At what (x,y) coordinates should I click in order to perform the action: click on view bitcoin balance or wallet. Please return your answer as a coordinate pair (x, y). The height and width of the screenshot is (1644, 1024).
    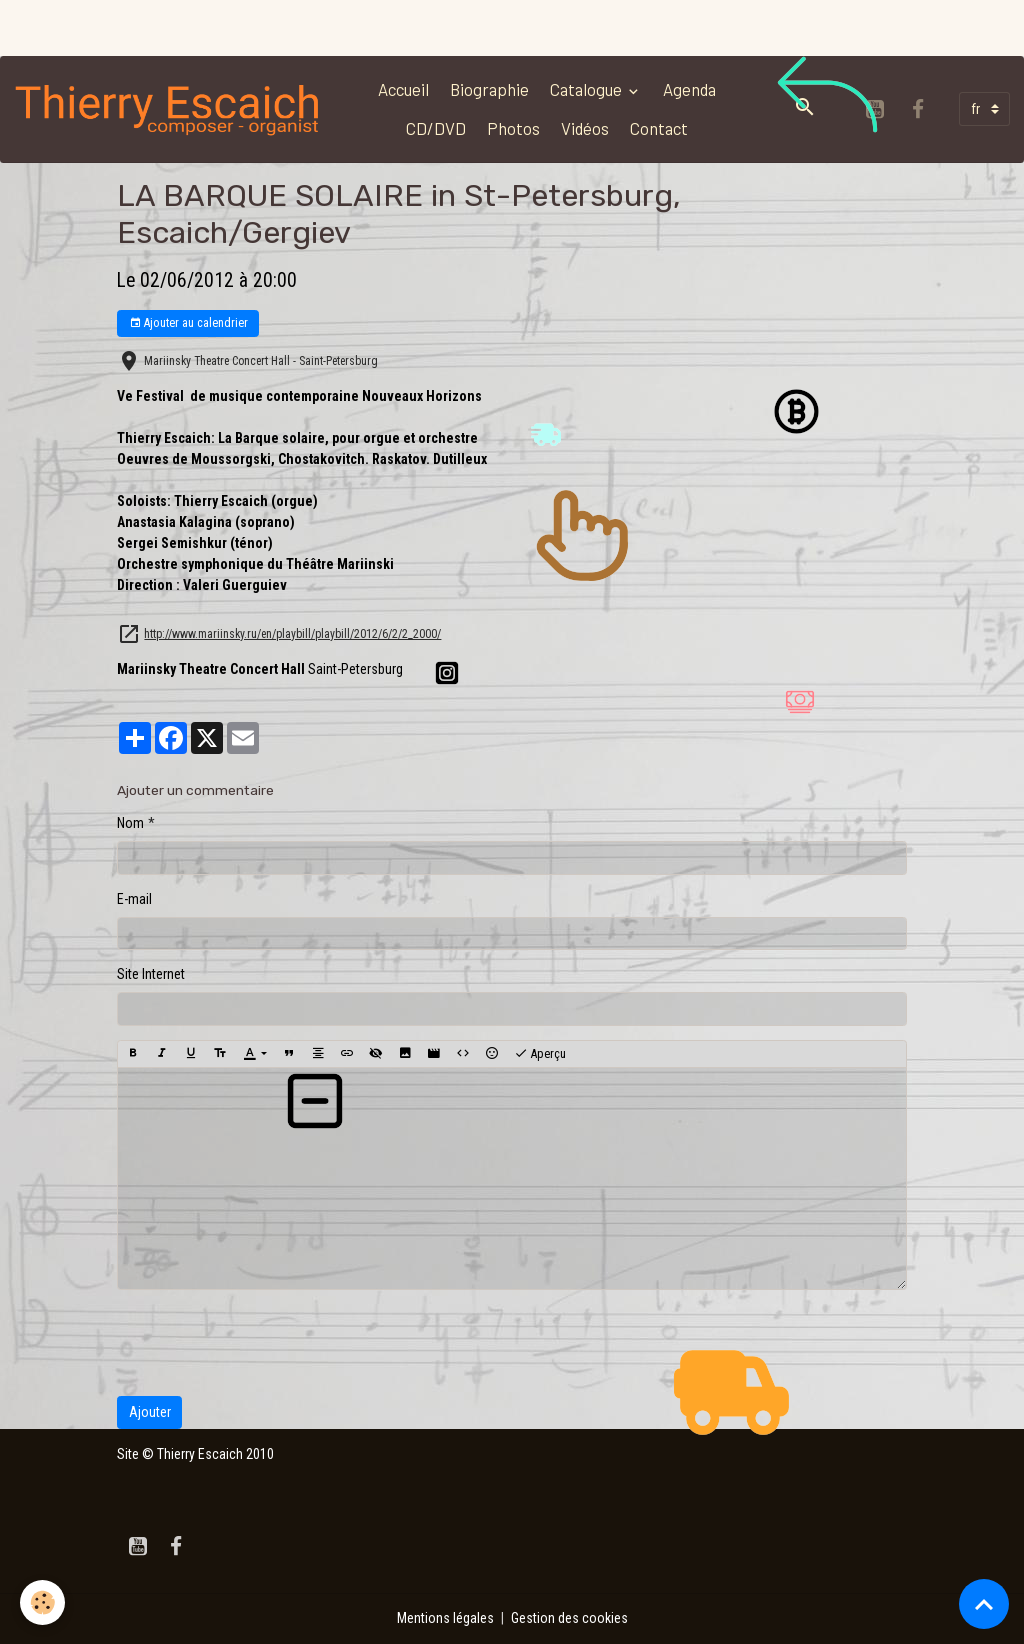
    Looking at the image, I should click on (796, 411).